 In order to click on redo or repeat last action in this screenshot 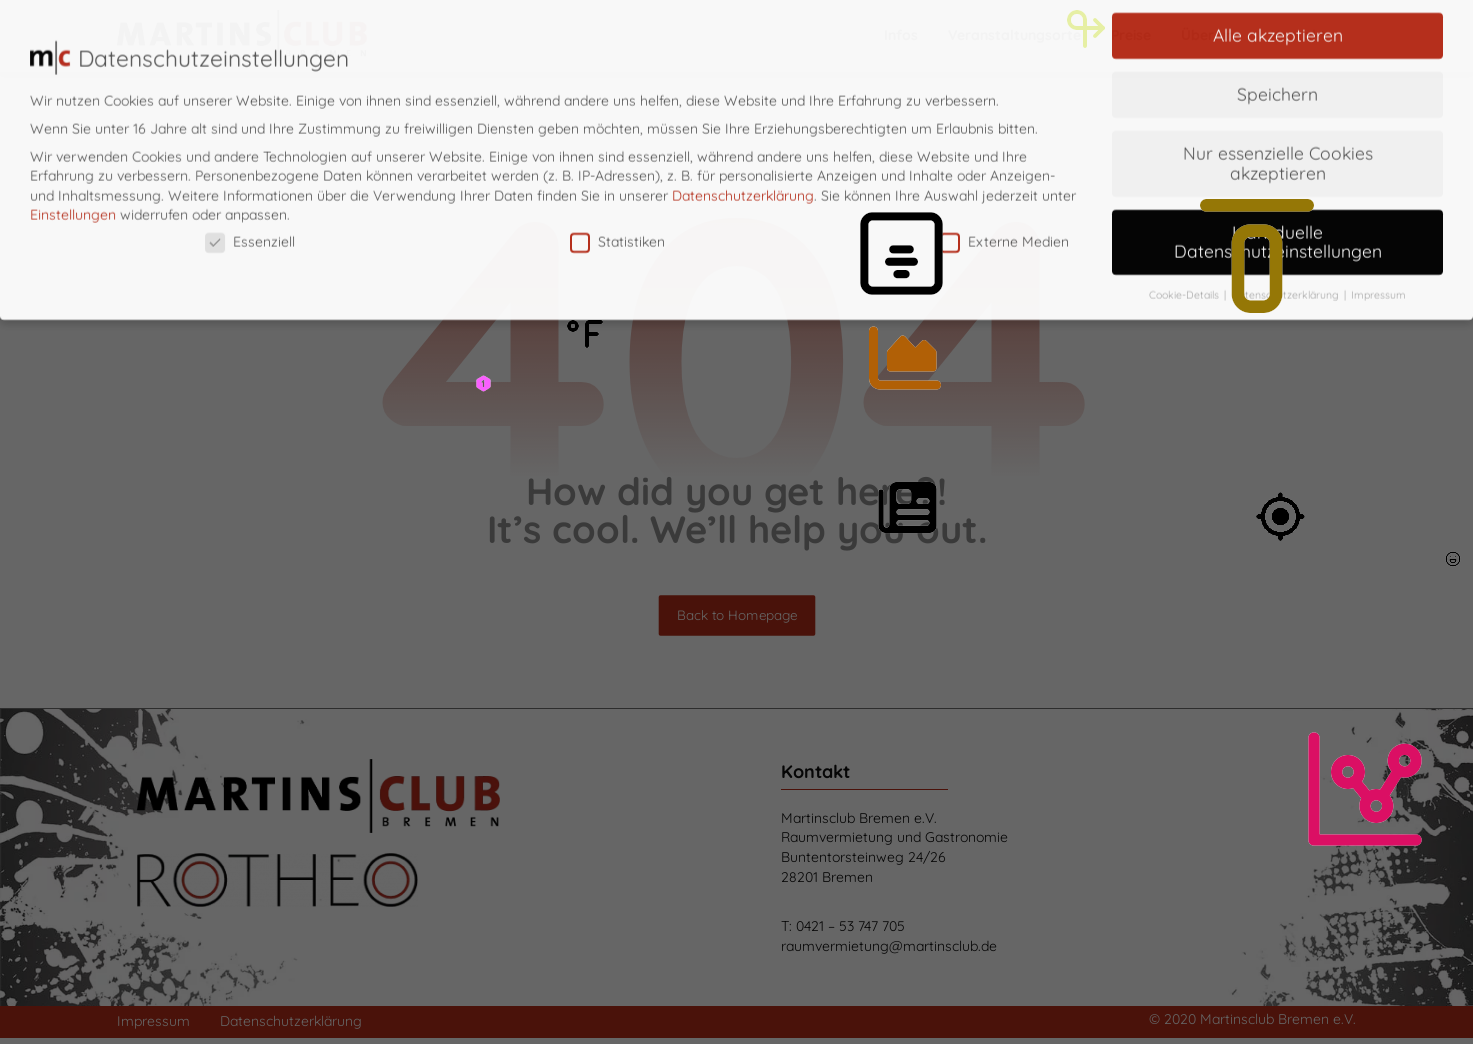, I will do `click(1085, 28)`.